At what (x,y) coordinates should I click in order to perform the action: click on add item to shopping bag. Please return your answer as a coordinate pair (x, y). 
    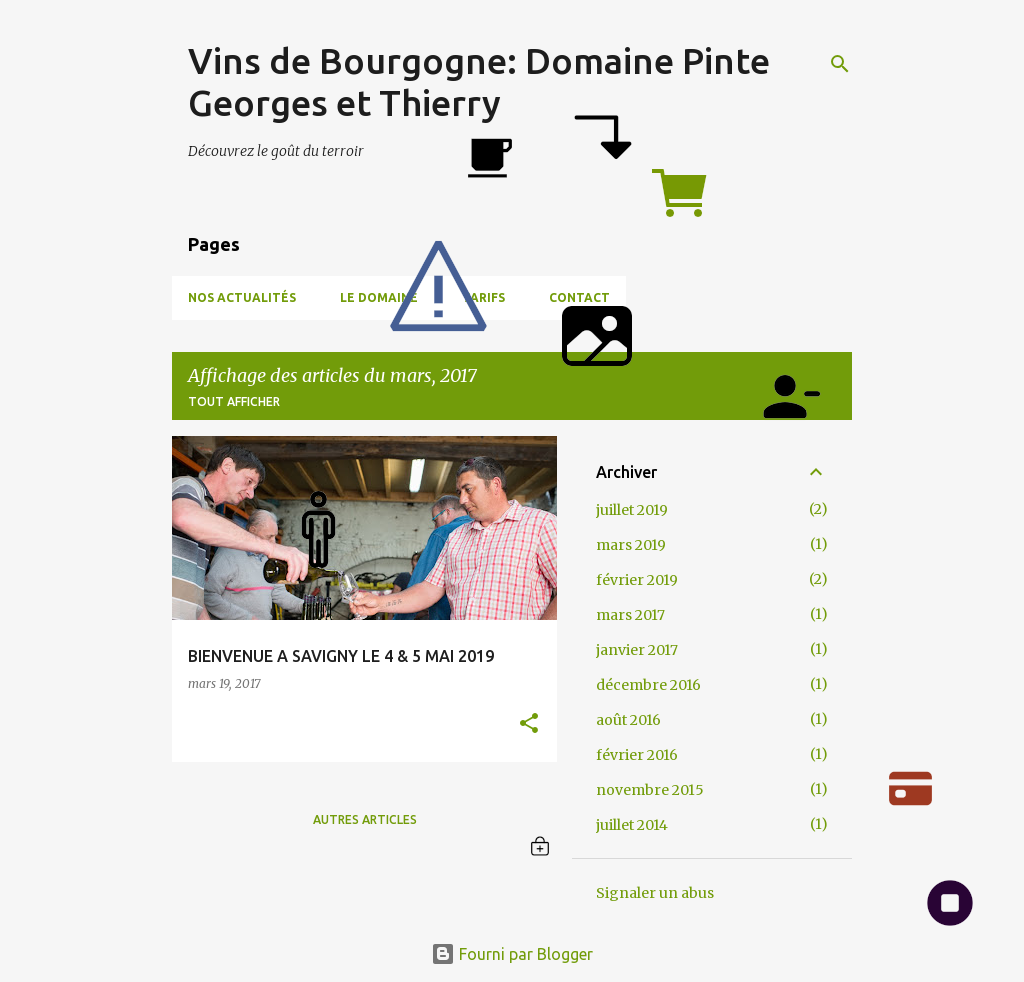
    Looking at the image, I should click on (540, 846).